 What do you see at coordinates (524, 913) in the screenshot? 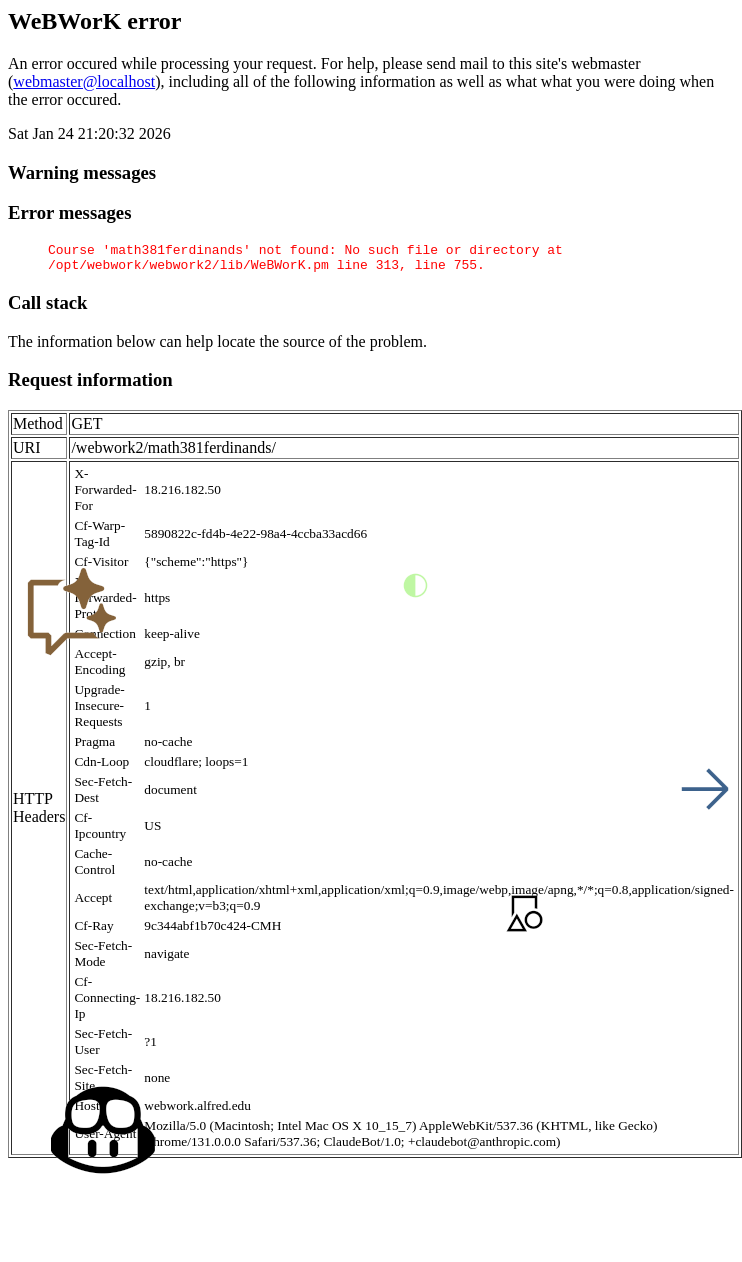
I see `view miscellaneous symbols or special characters` at bounding box center [524, 913].